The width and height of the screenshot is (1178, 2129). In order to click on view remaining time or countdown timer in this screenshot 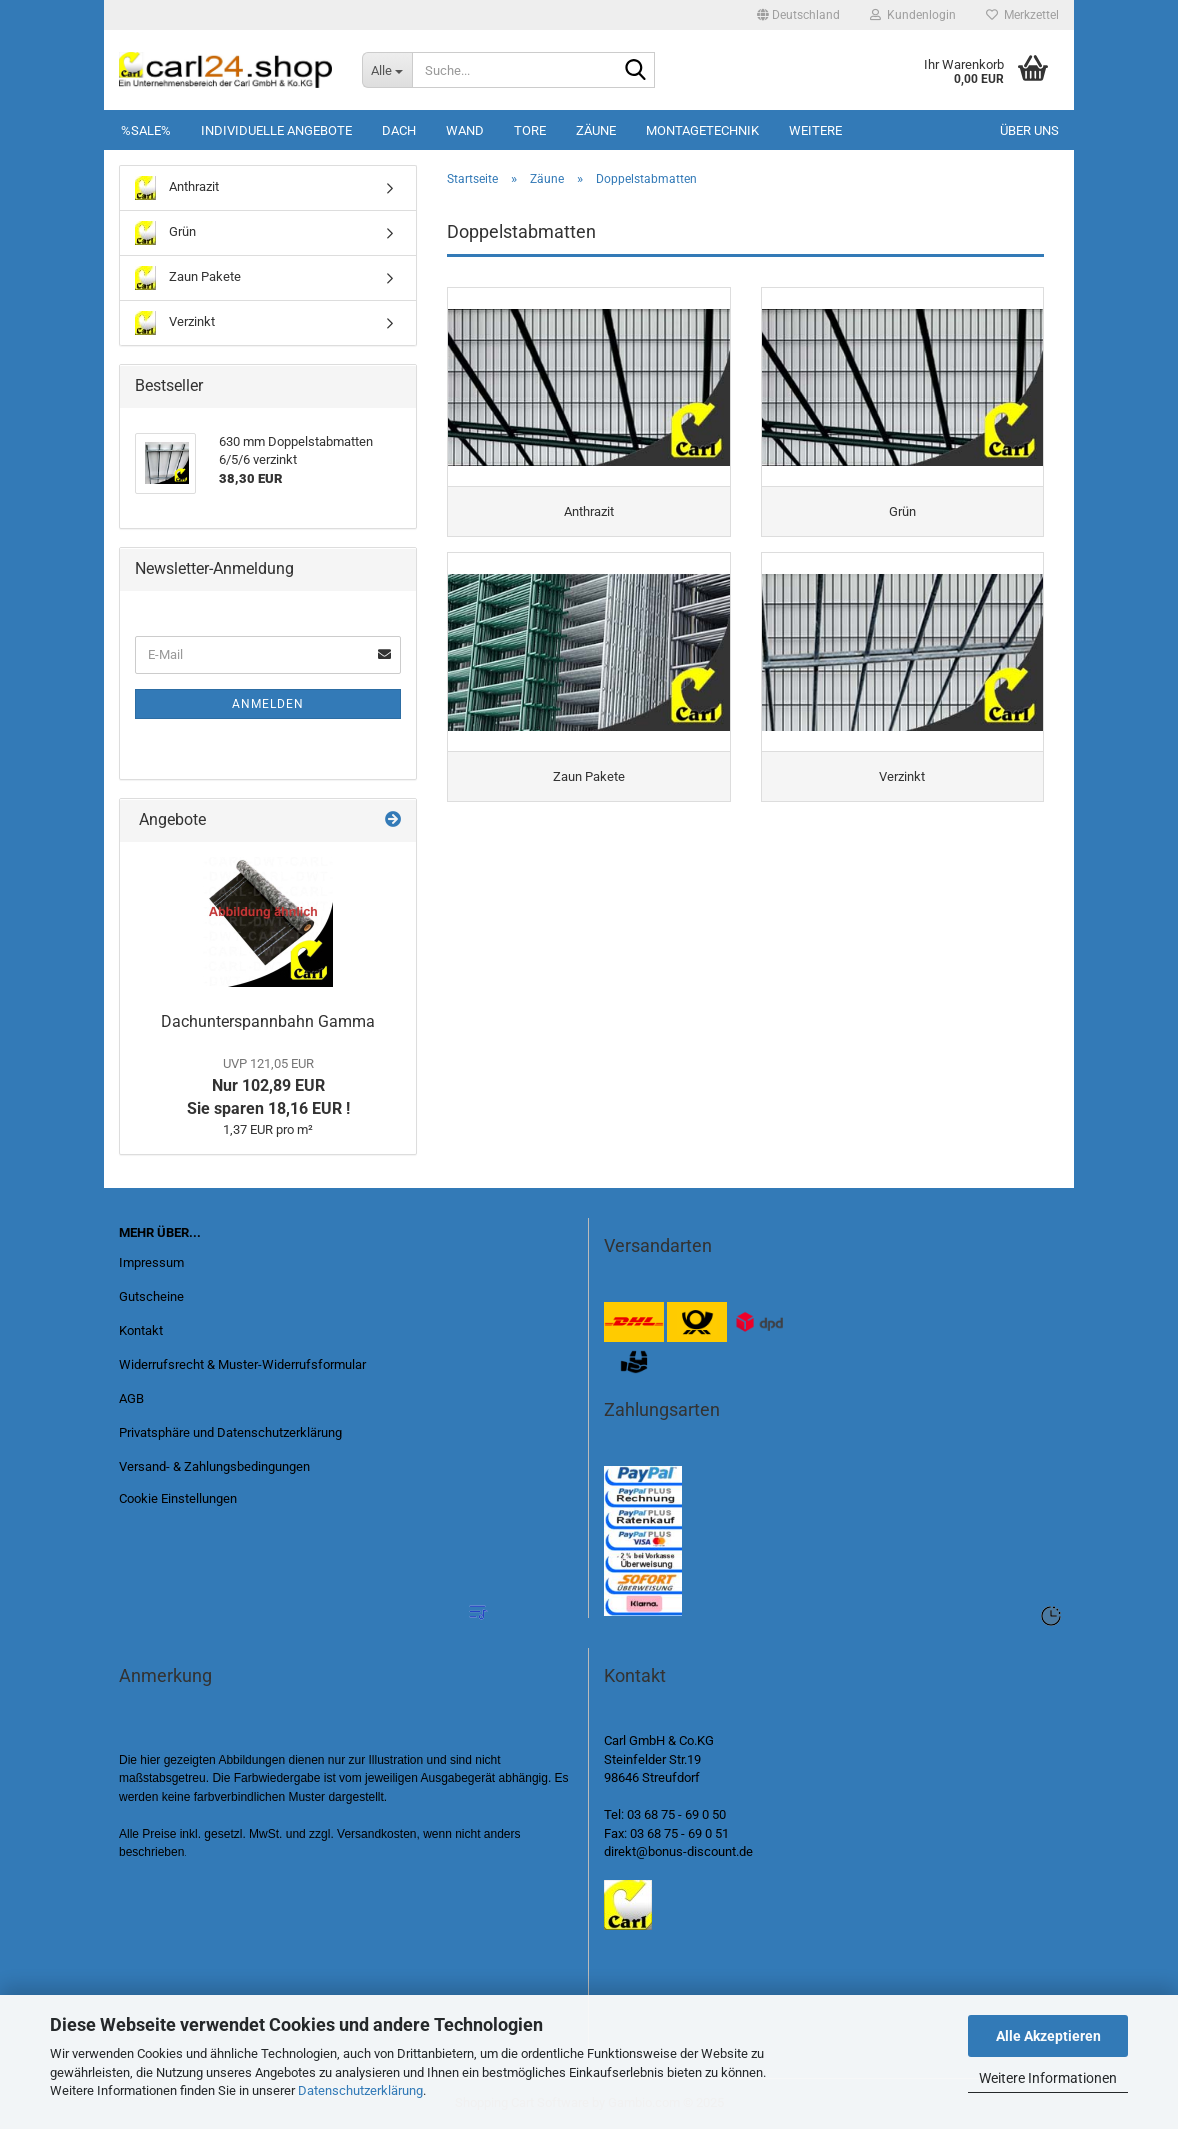, I will do `click(1051, 1616)`.